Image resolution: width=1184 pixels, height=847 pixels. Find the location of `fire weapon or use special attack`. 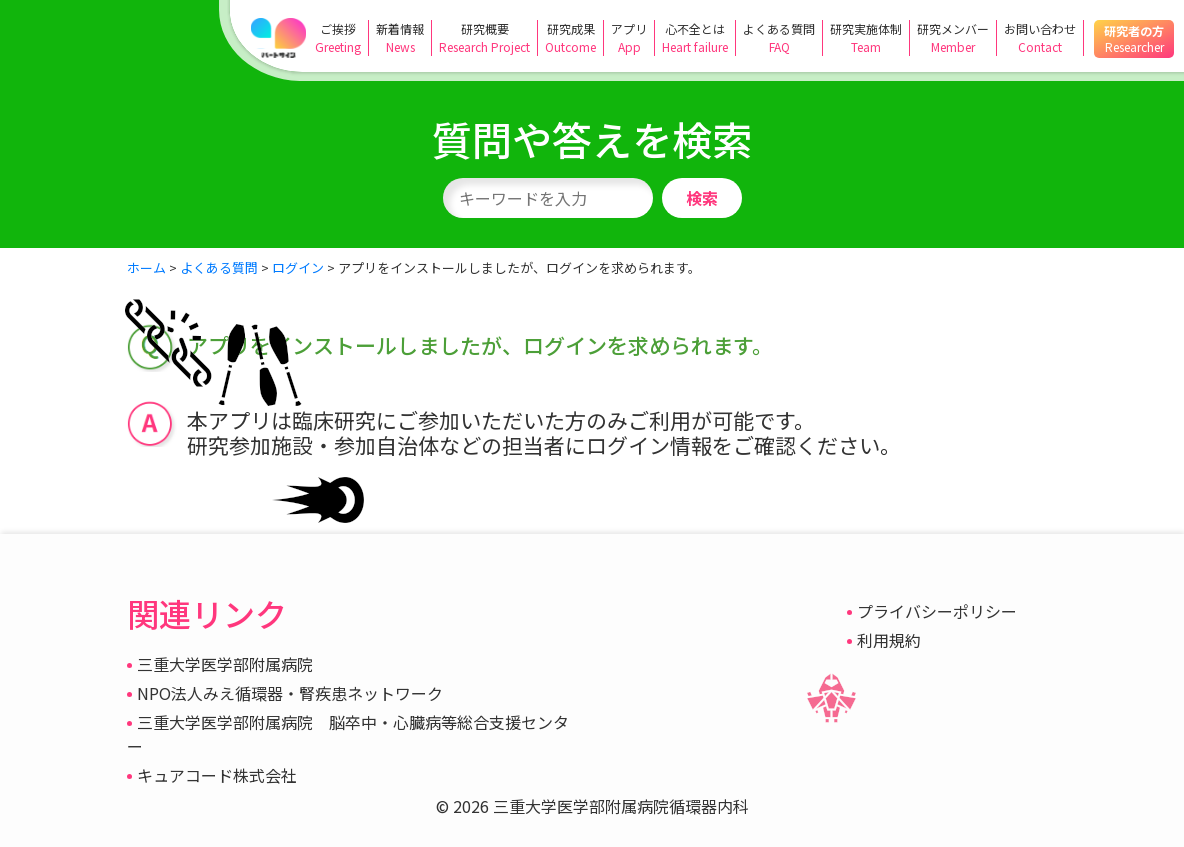

fire weapon or use special attack is located at coordinates (318, 500).